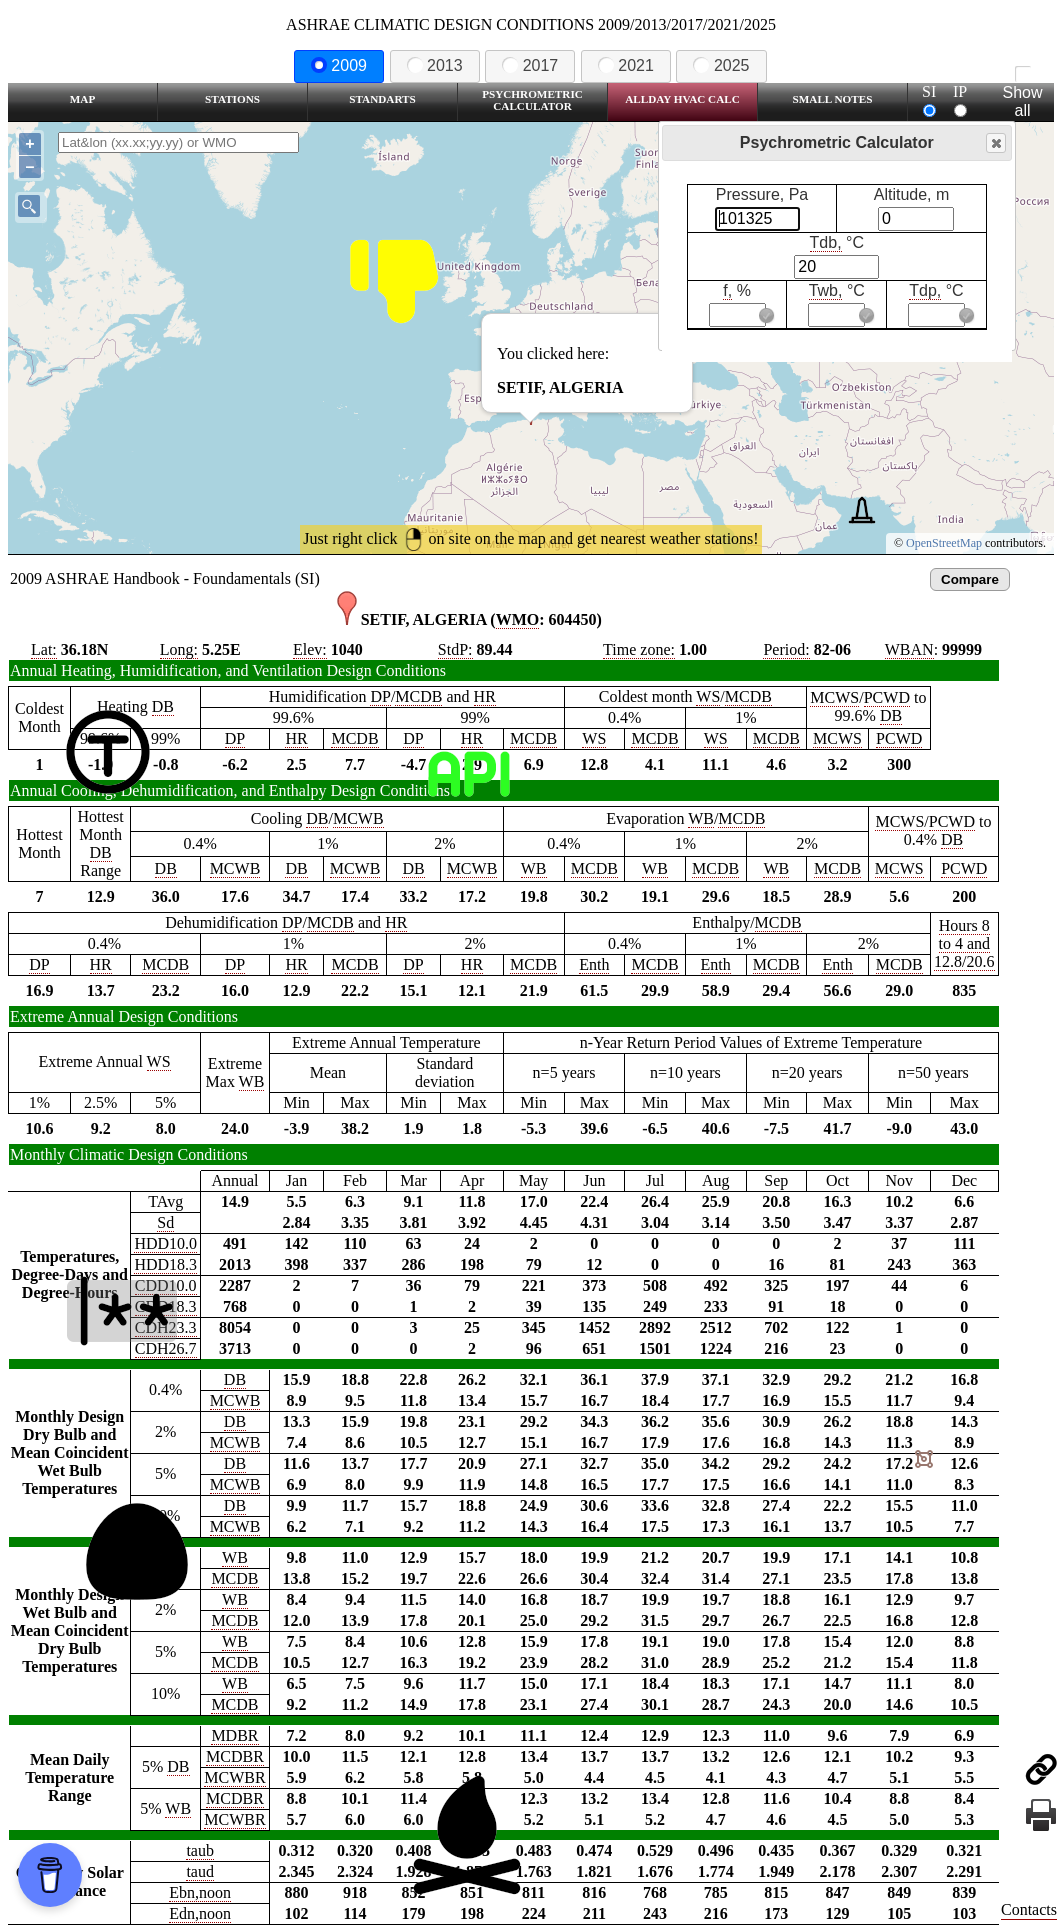 The width and height of the screenshot is (1062, 1925). What do you see at coordinates (122, 1311) in the screenshot?
I see `enter or manage your password` at bounding box center [122, 1311].